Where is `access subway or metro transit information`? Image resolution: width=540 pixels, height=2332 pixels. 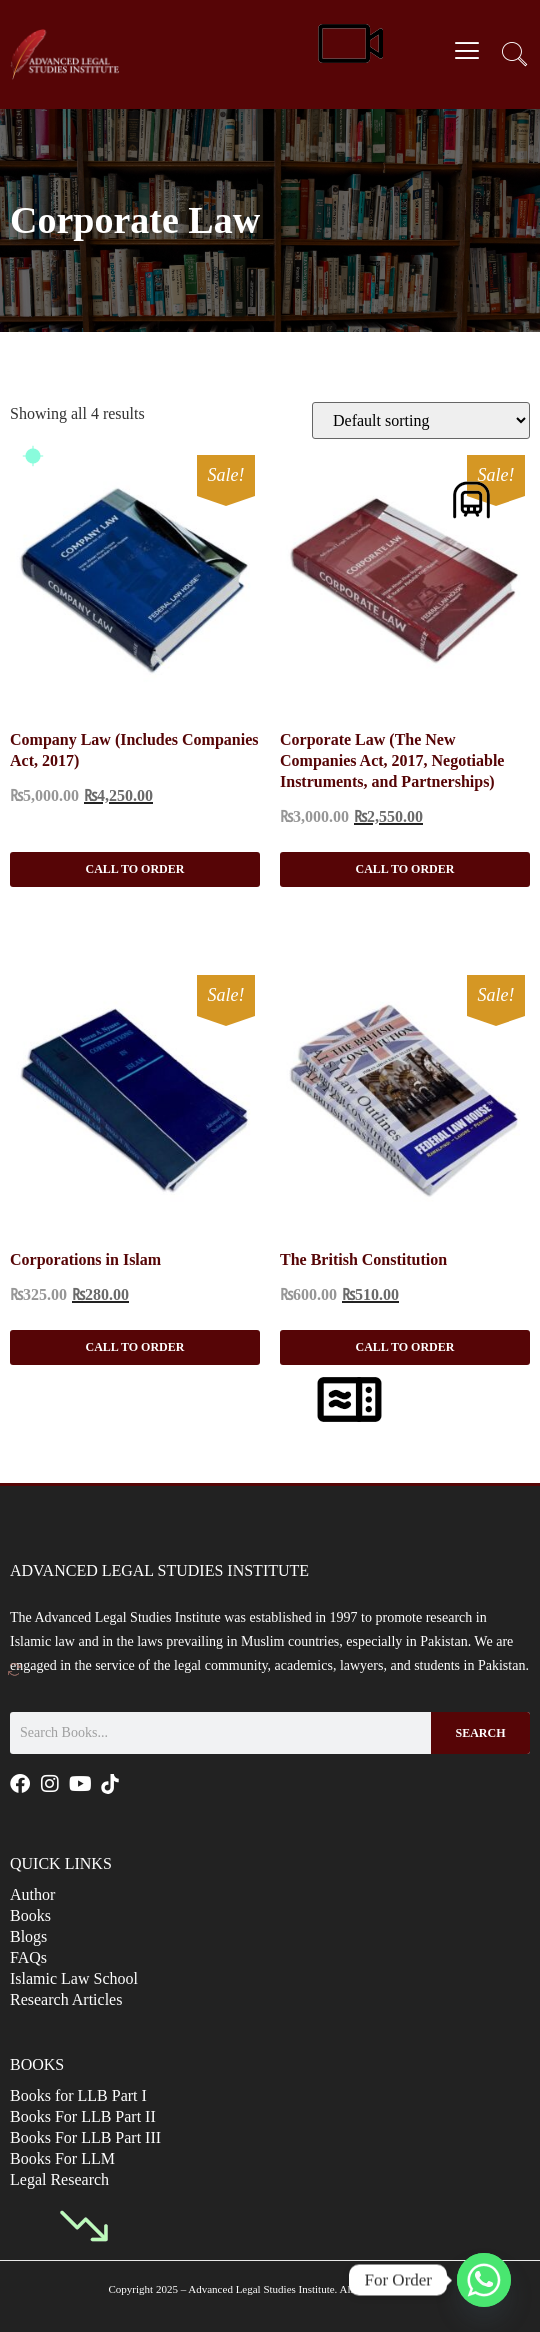
access subway or metro transit information is located at coordinates (471, 501).